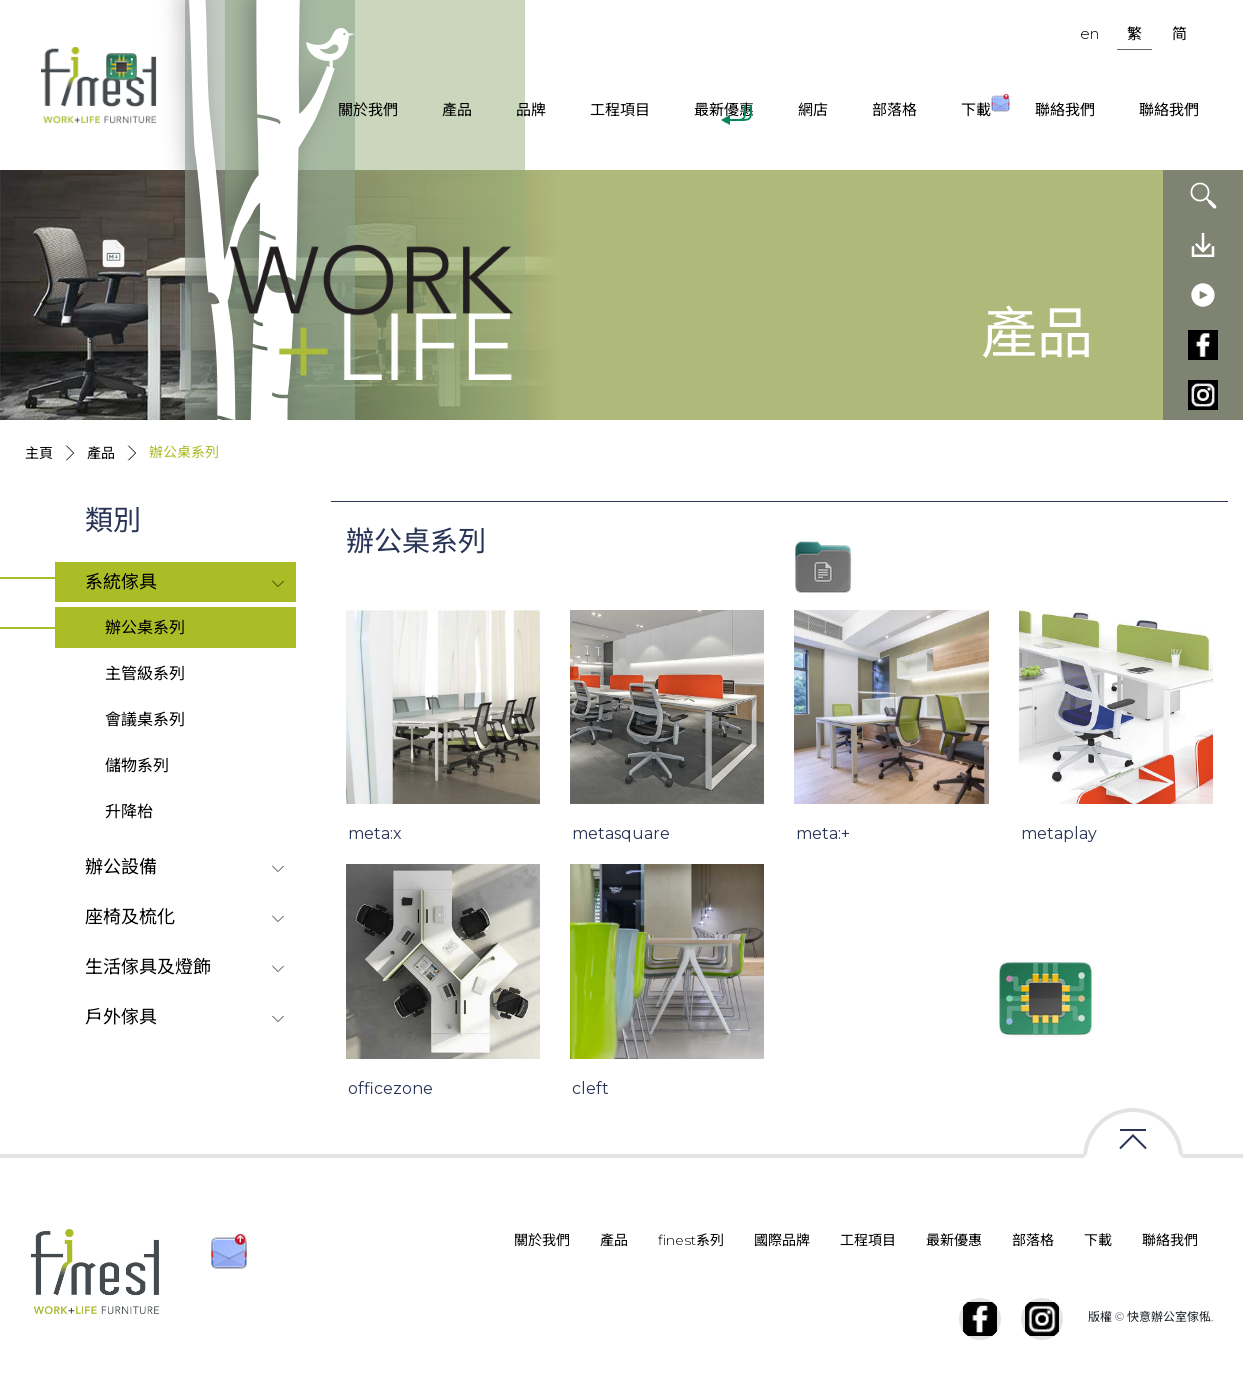 Image resolution: width=1243 pixels, height=1385 pixels. I want to click on send an email message, so click(229, 1253).